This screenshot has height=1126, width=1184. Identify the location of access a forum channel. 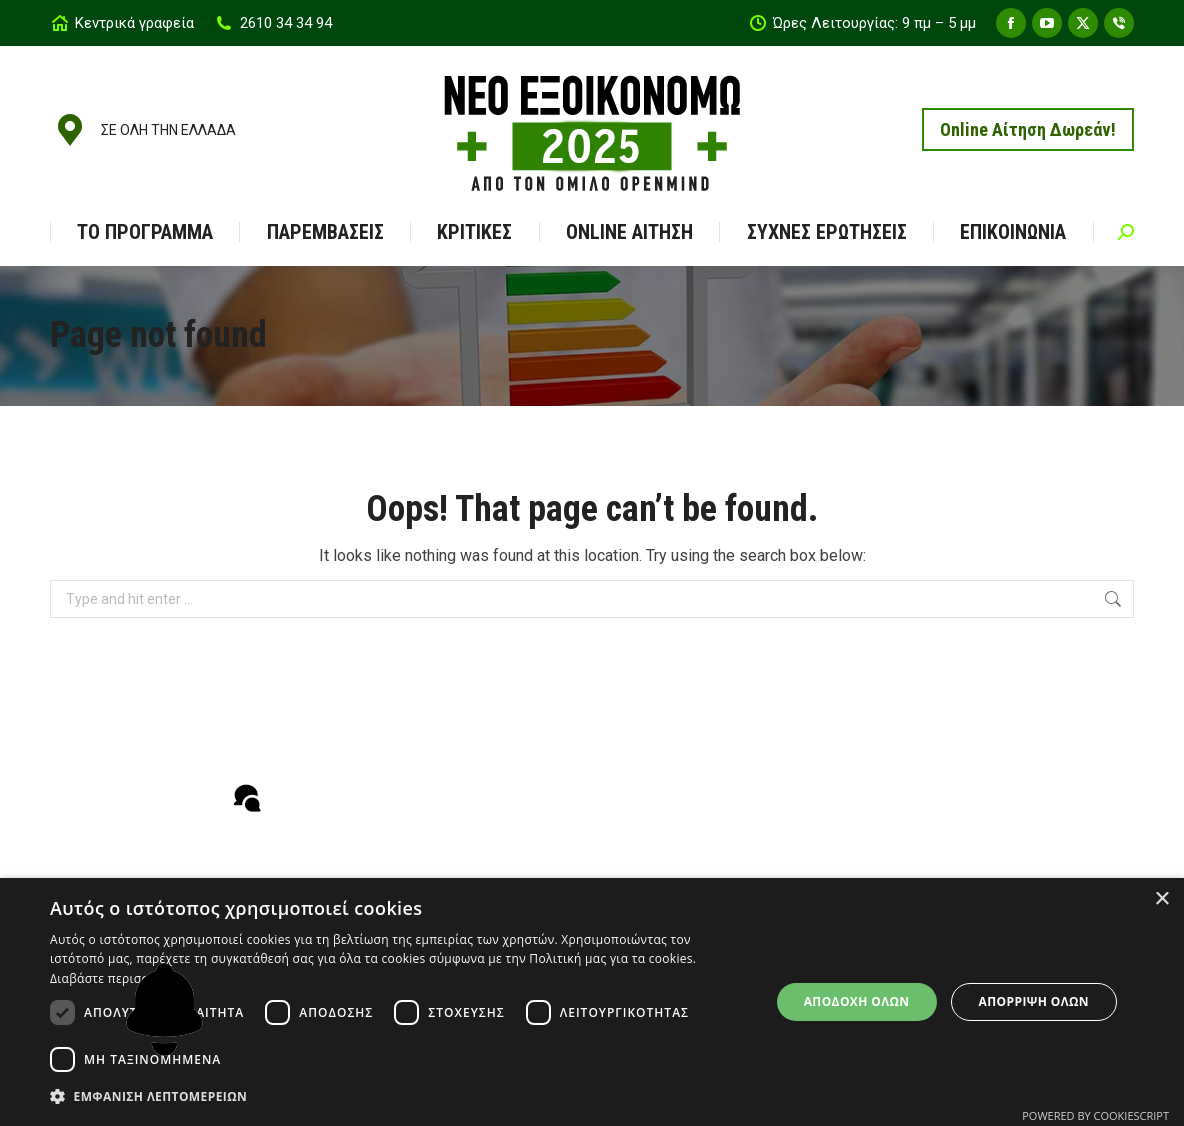
(247, 797).